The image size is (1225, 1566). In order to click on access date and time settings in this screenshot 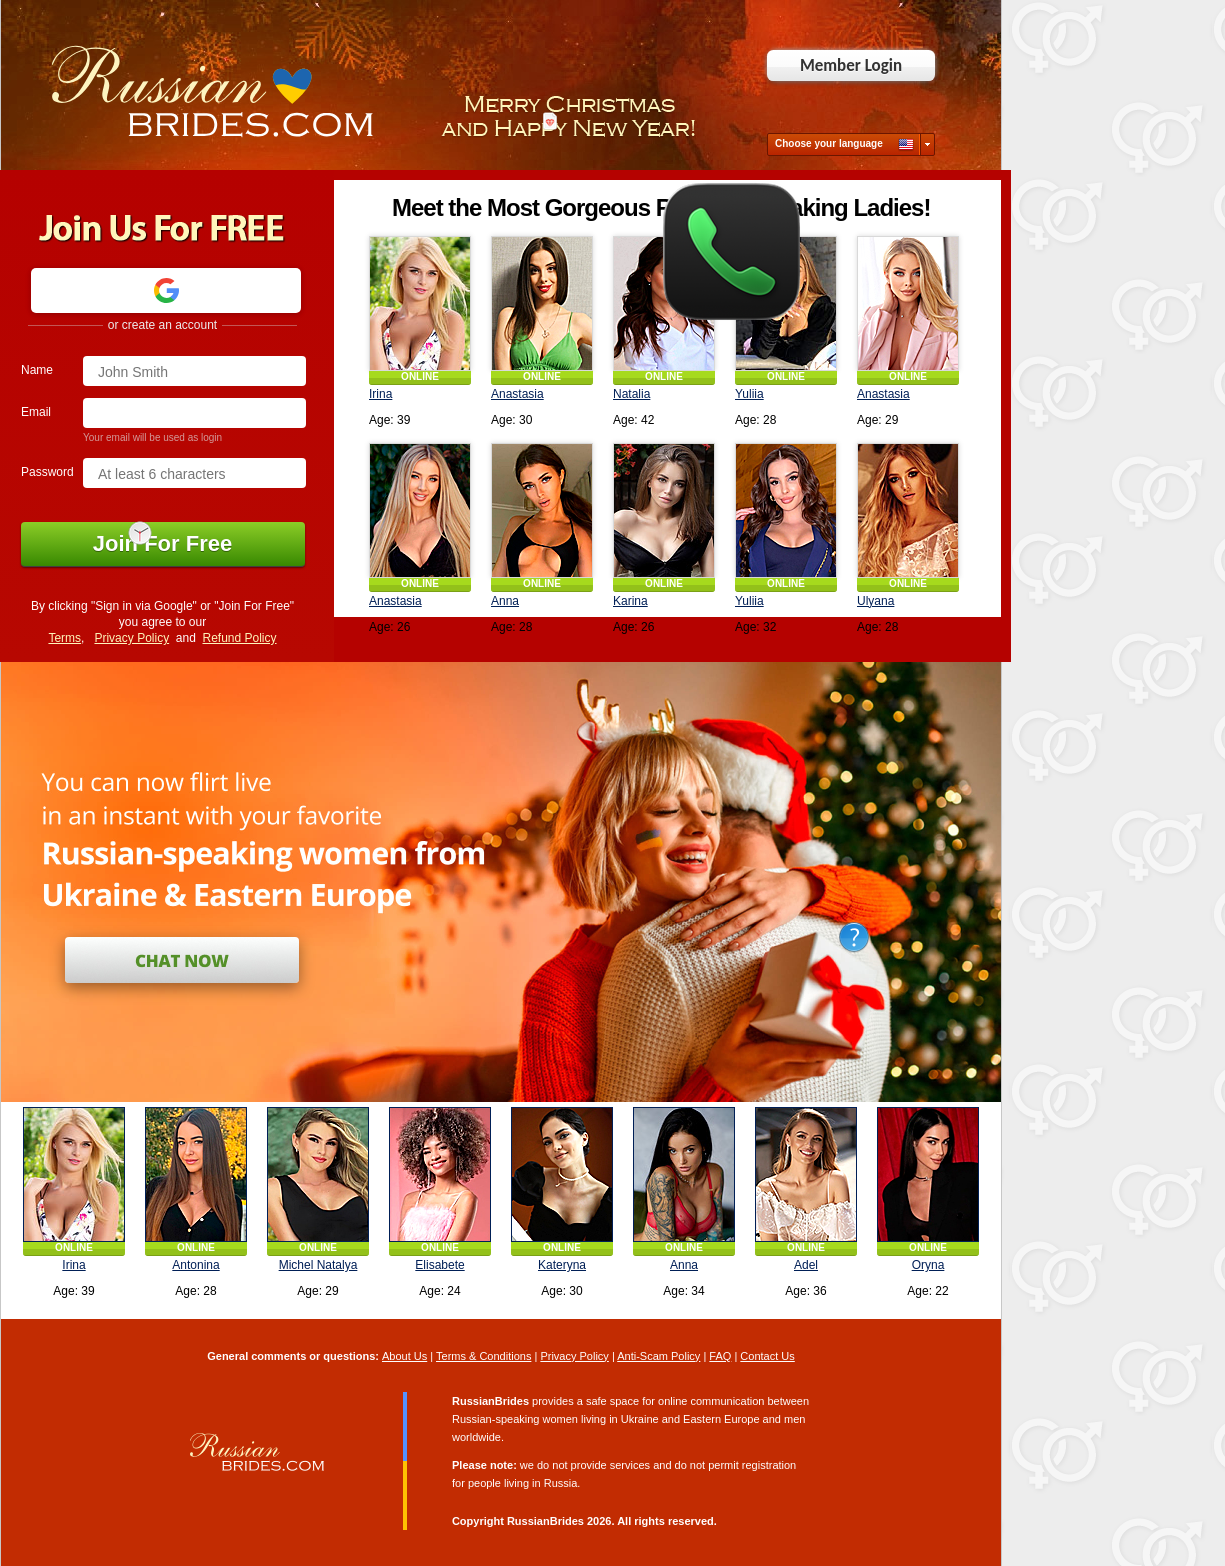, I will do `click(140, 533)`.